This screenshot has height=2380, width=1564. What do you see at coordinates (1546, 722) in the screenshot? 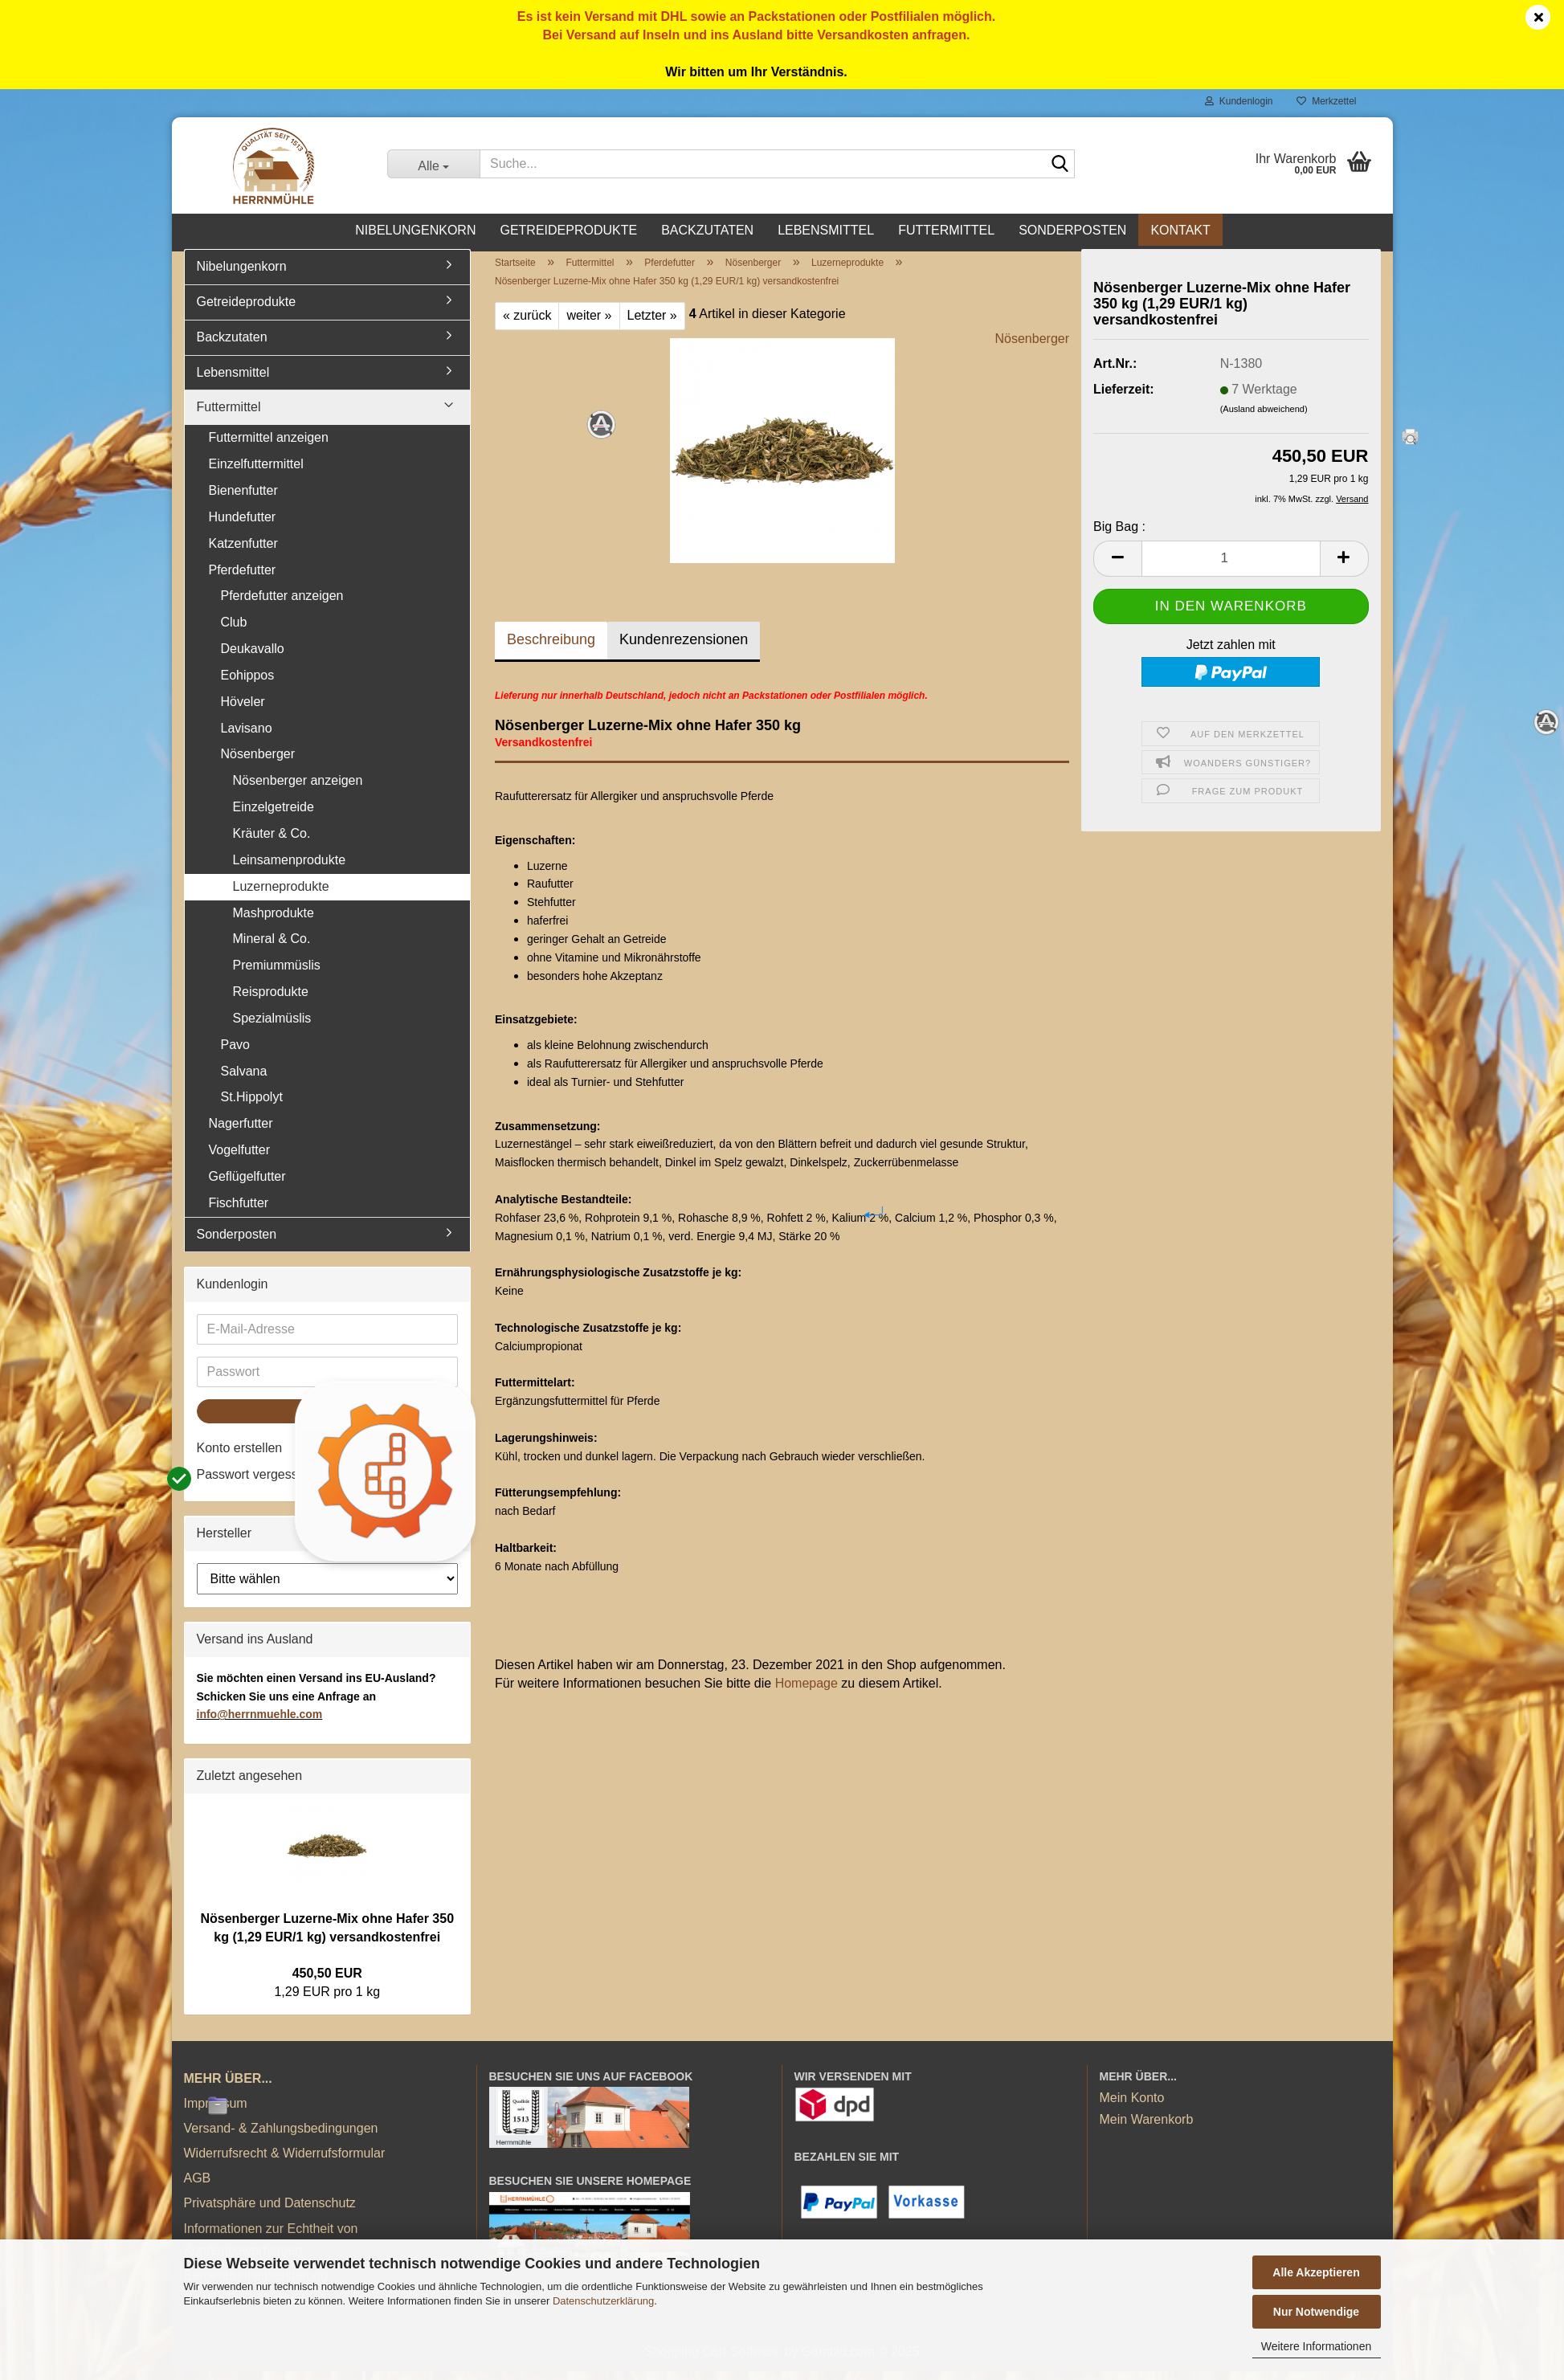
I see `check for available software updates` at bounding box center [1546, 722].